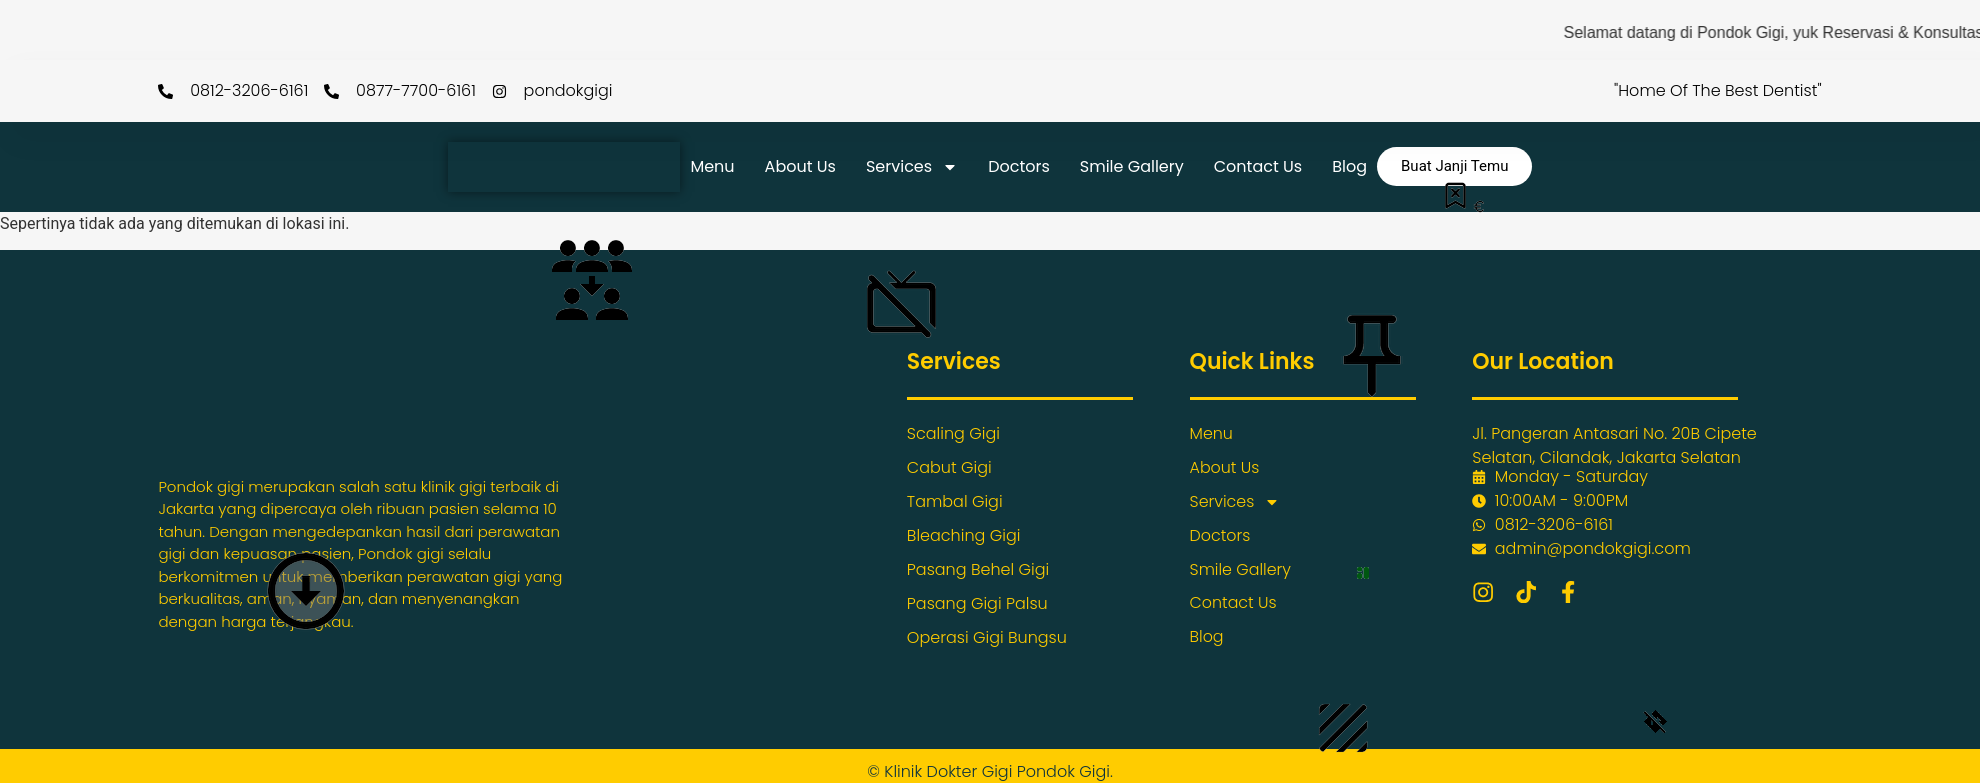 The width and height of the screenshot is (1980, 783). Describe the element at coordinates (1372, 356) in the screenshot. I see `pin an item to keep it visible` at that location.